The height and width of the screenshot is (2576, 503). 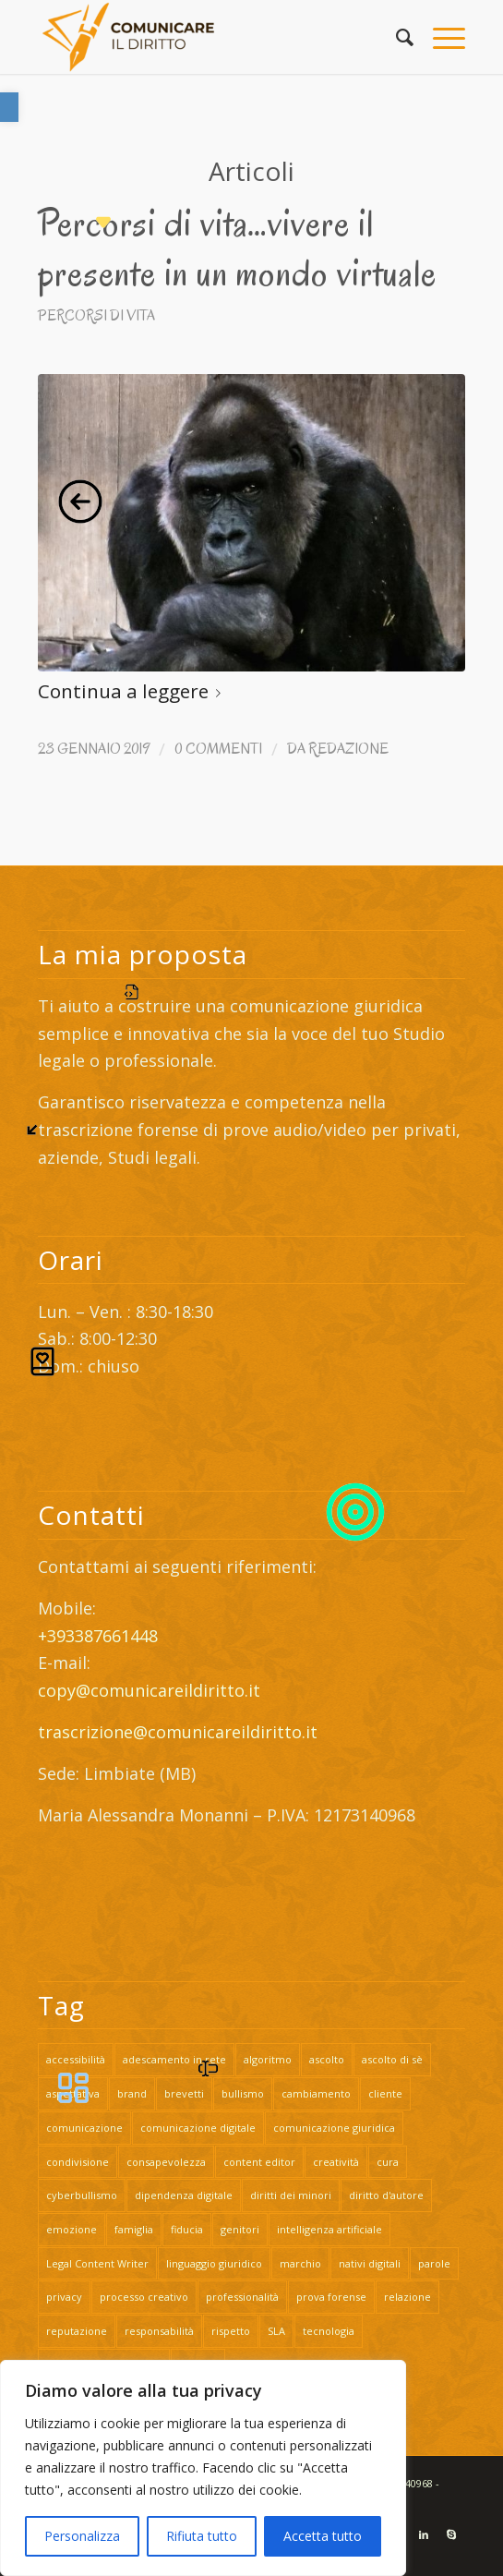 I want to click on view source code file, so click(x=132, y=992).